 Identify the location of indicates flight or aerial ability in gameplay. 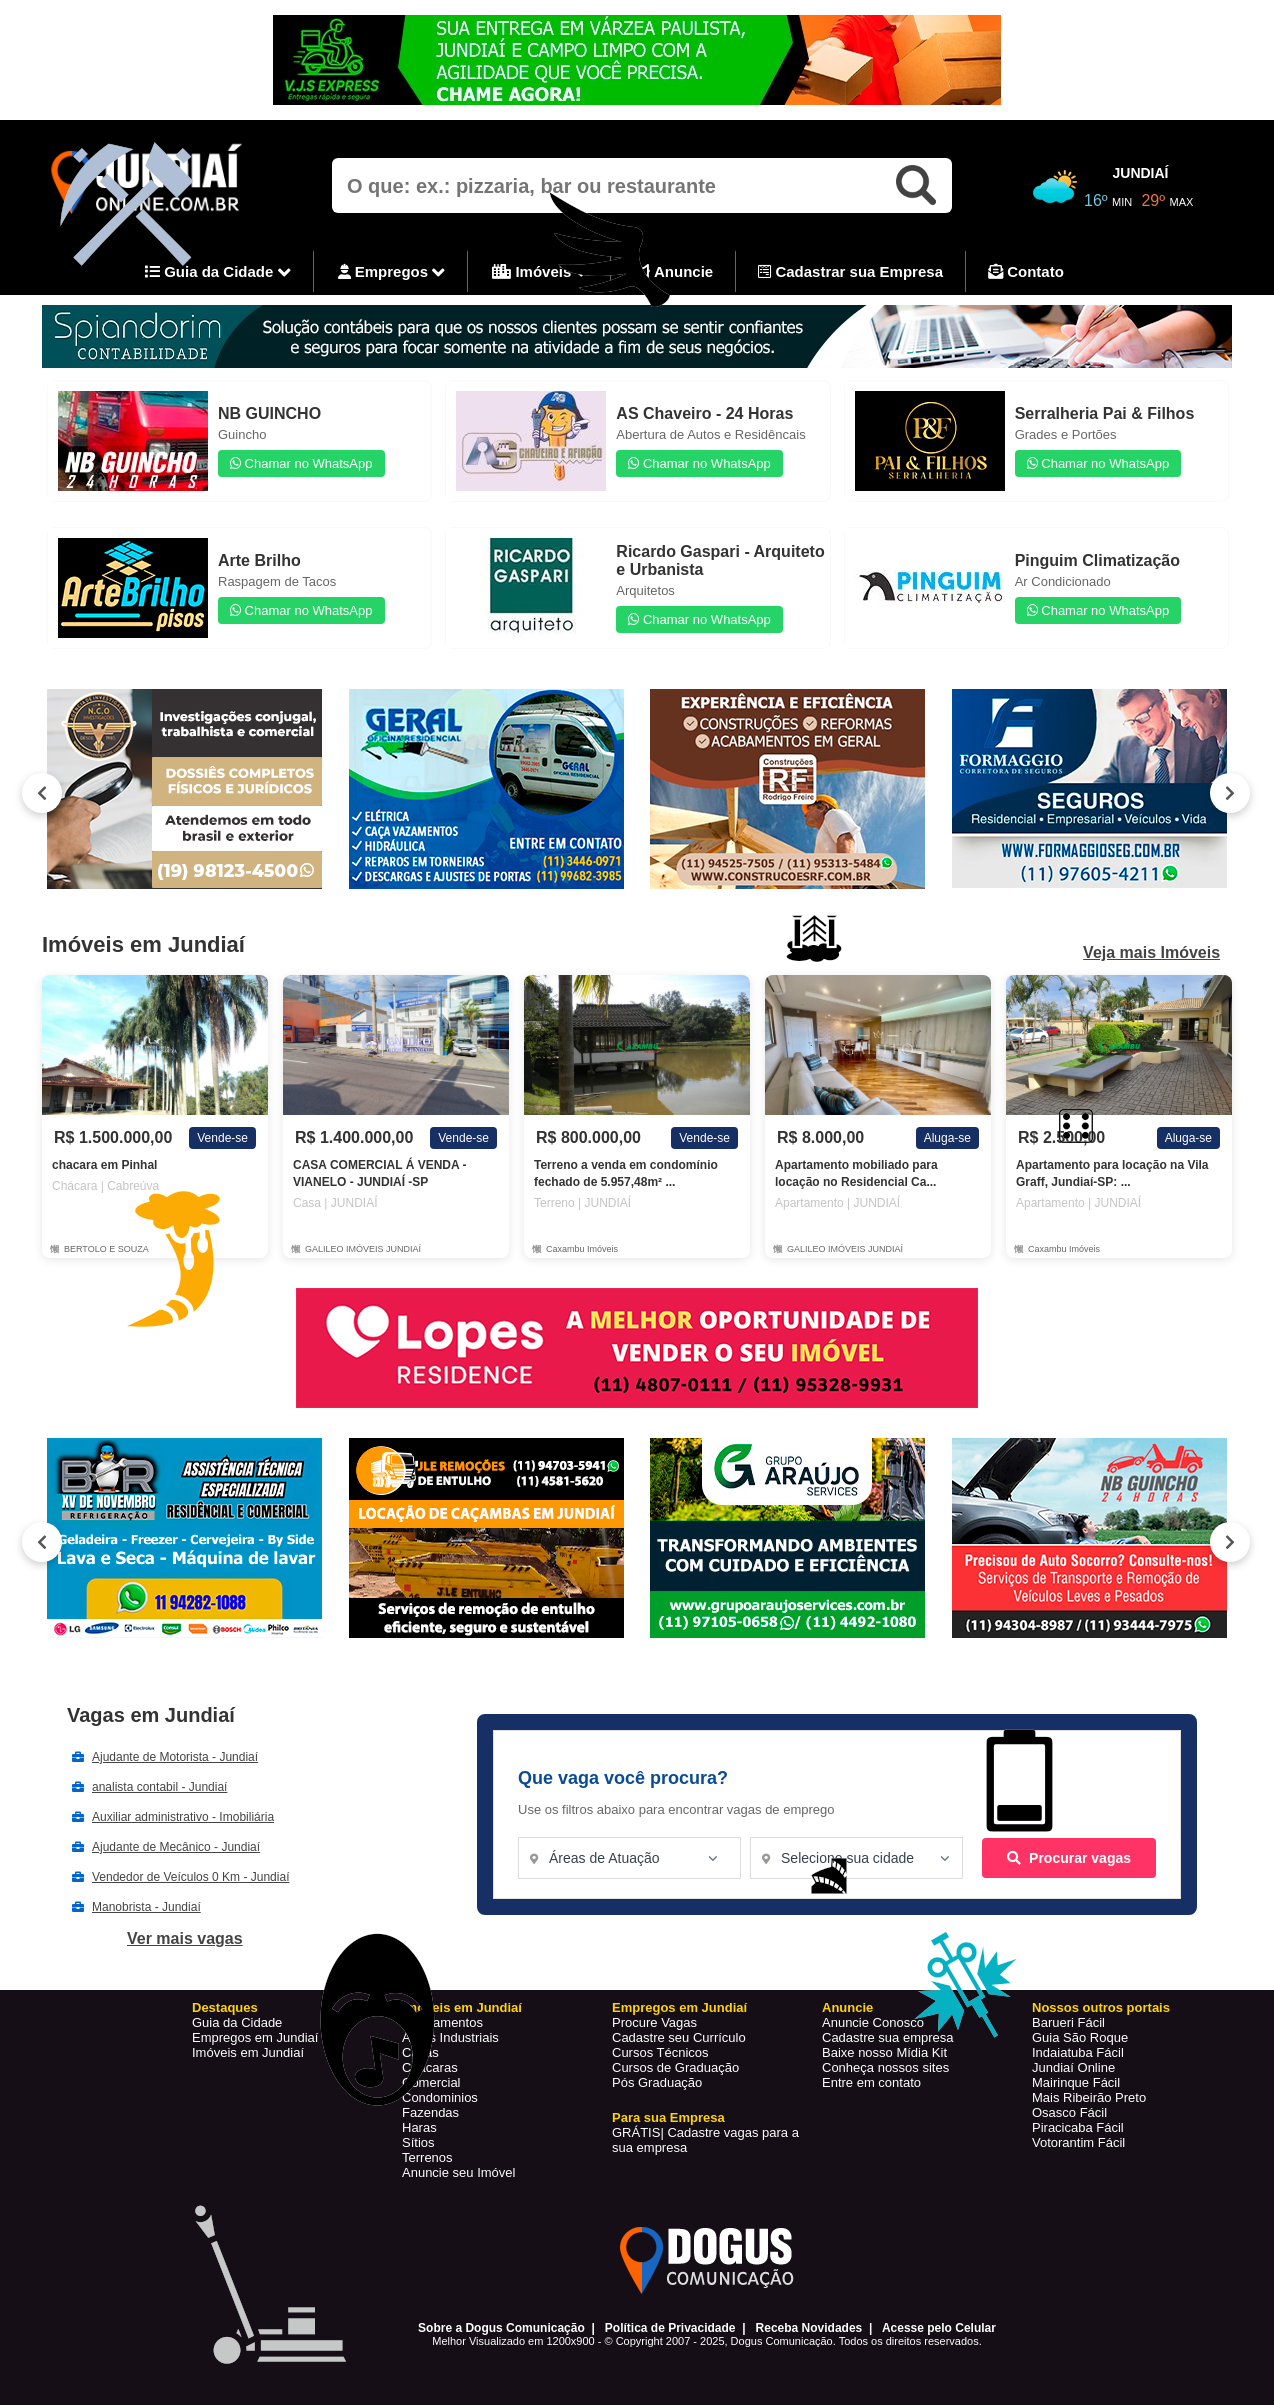
(610, 251).